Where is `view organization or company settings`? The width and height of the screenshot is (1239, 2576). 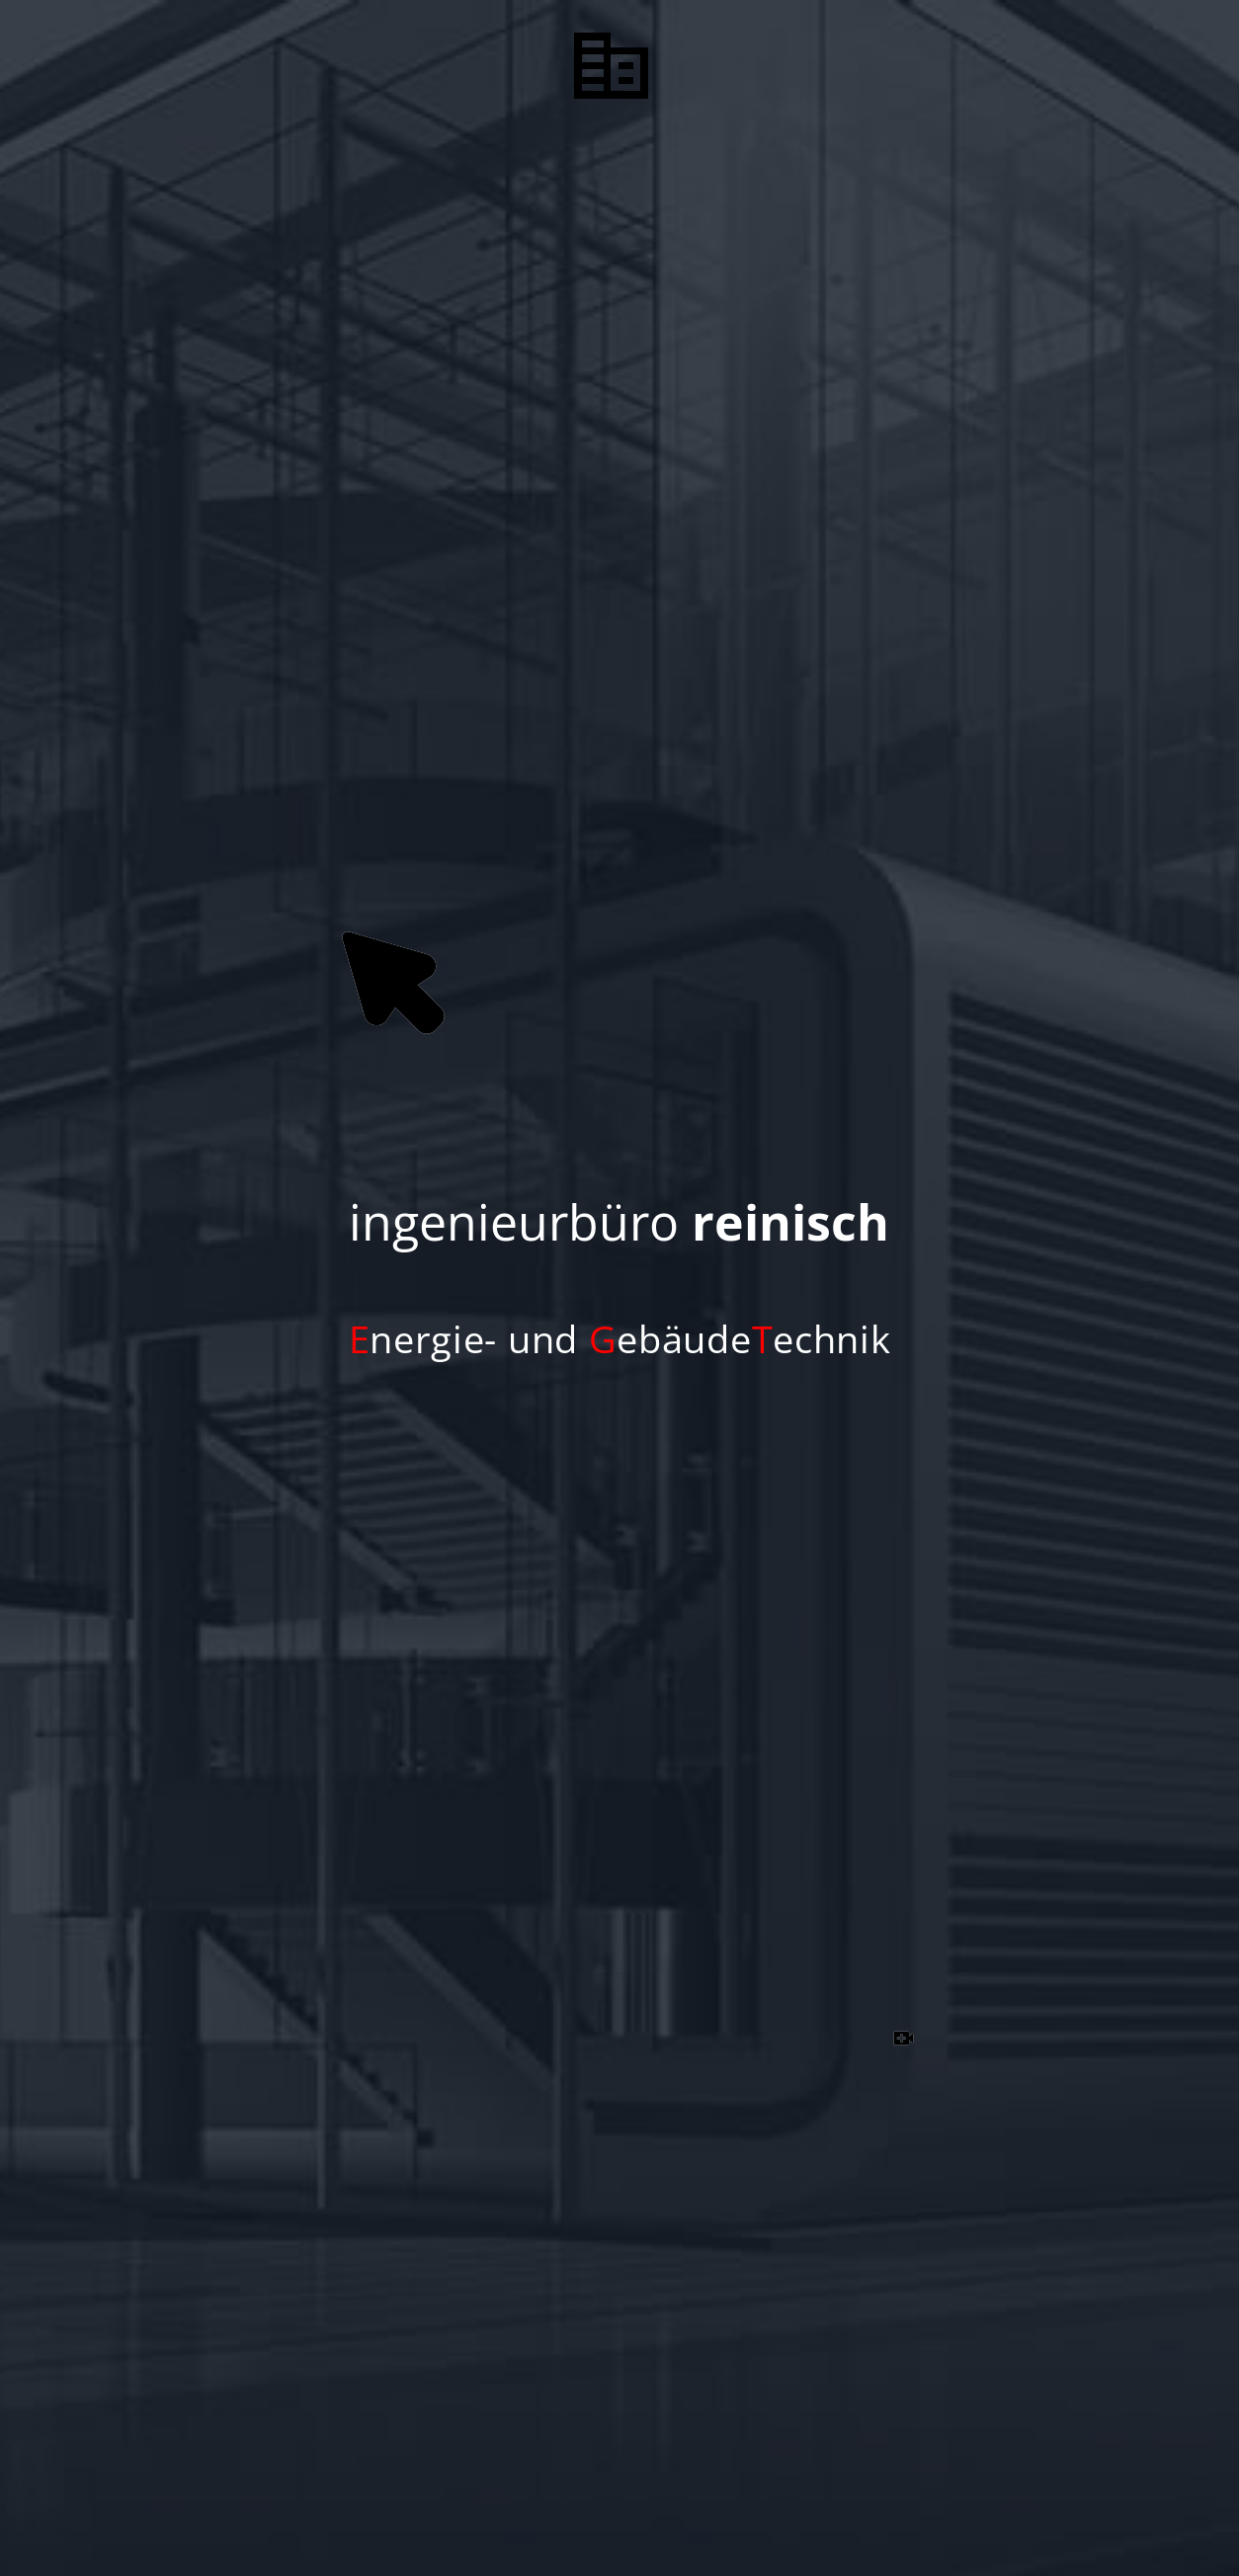 view organization or company settings is located at coordinates (611, 65).